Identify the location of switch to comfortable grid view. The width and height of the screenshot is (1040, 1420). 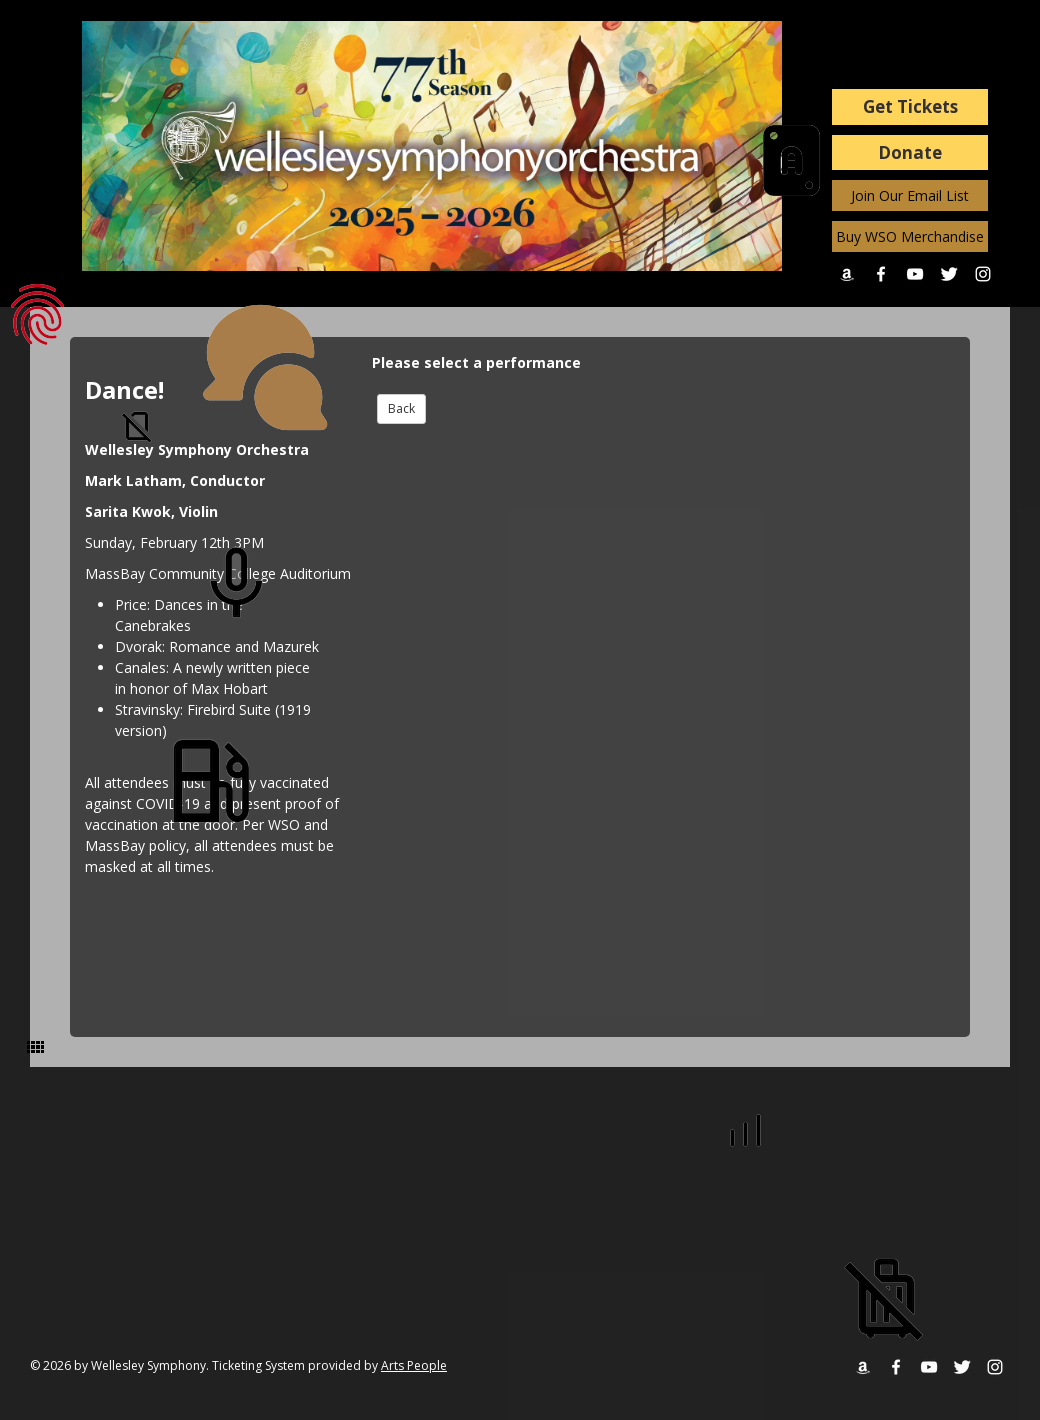
(35, 1047).